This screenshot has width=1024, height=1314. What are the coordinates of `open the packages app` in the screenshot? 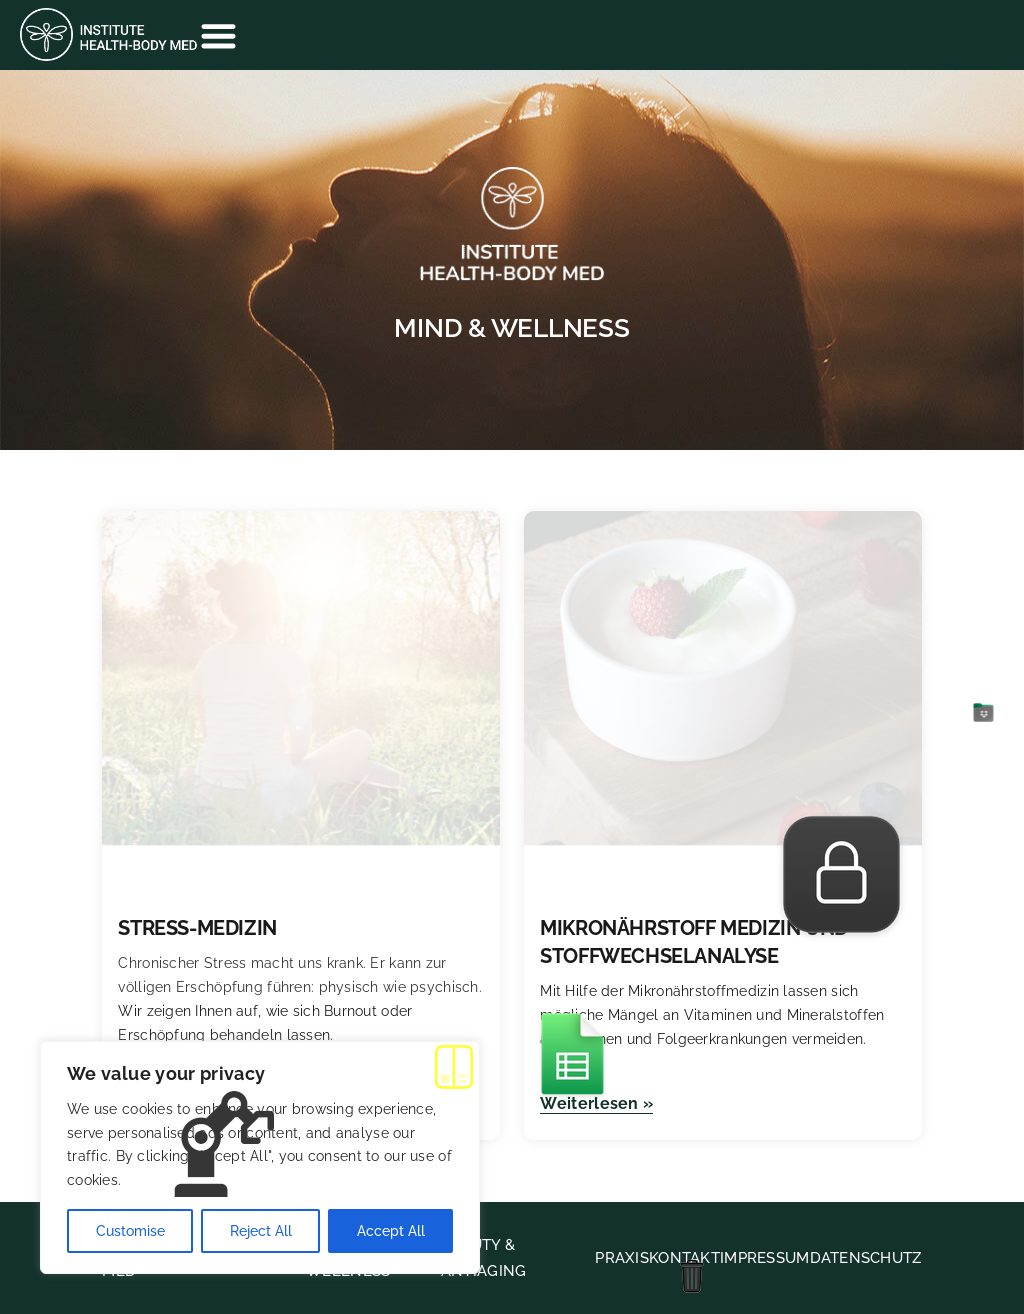 It's located at (455, 1065).